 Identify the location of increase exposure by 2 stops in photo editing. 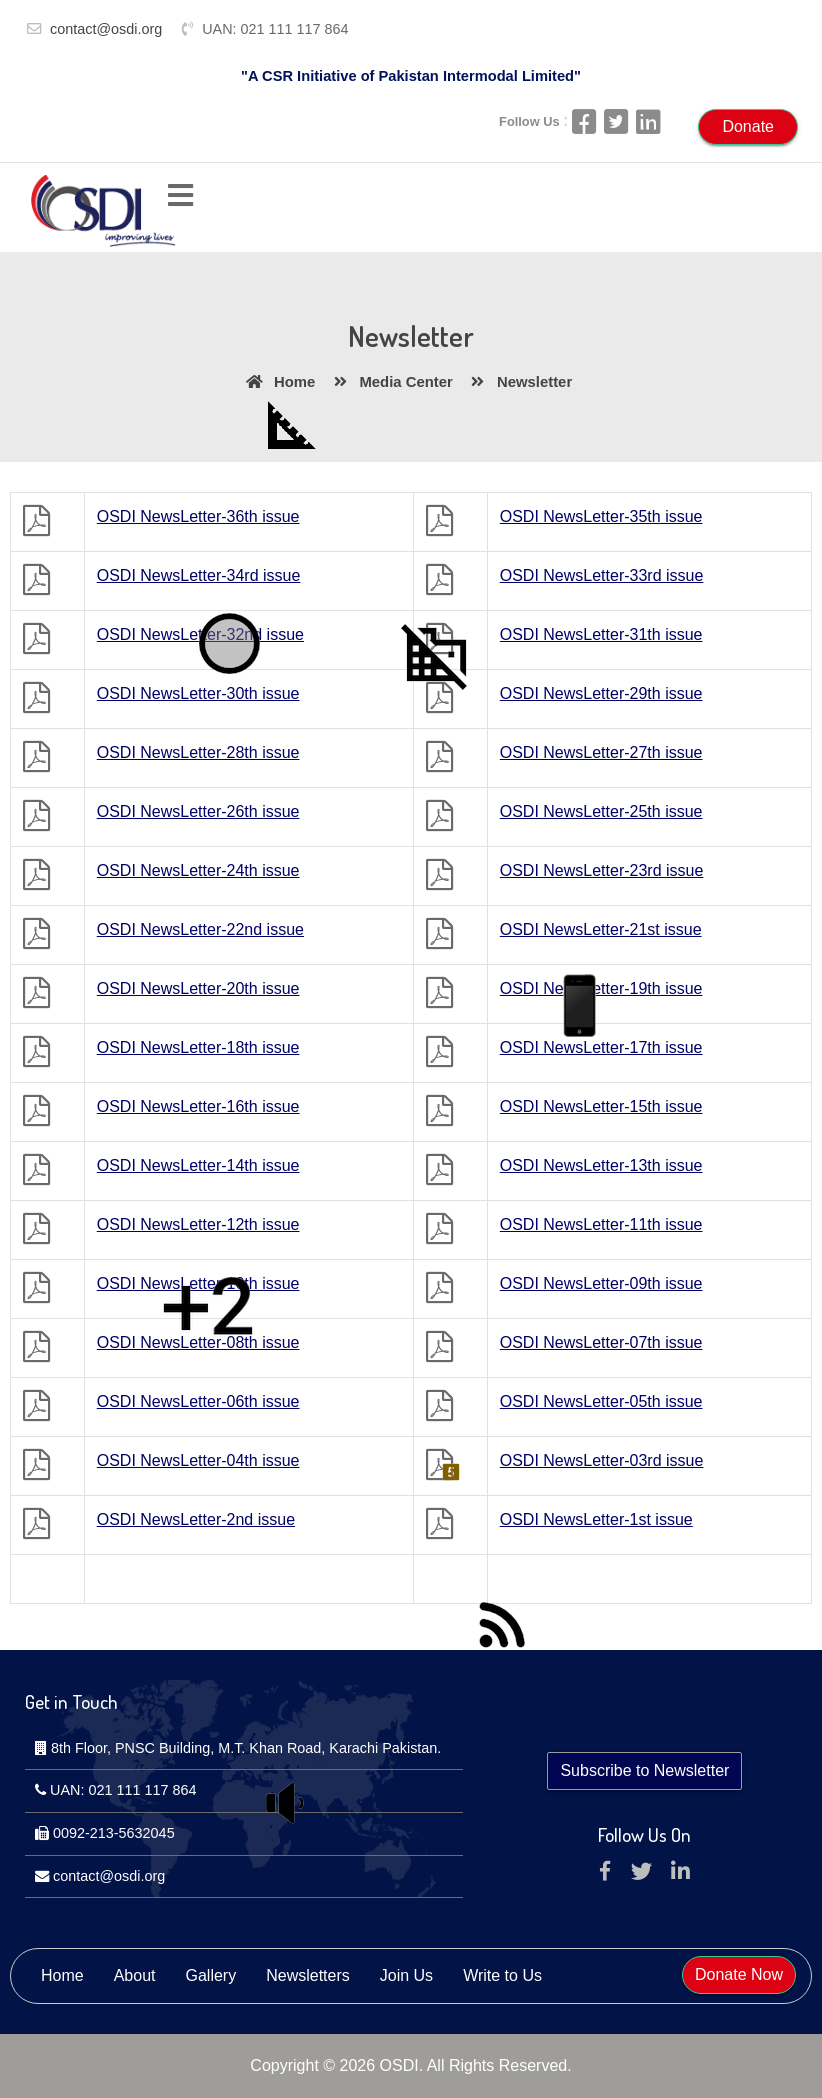
(208, 1308).